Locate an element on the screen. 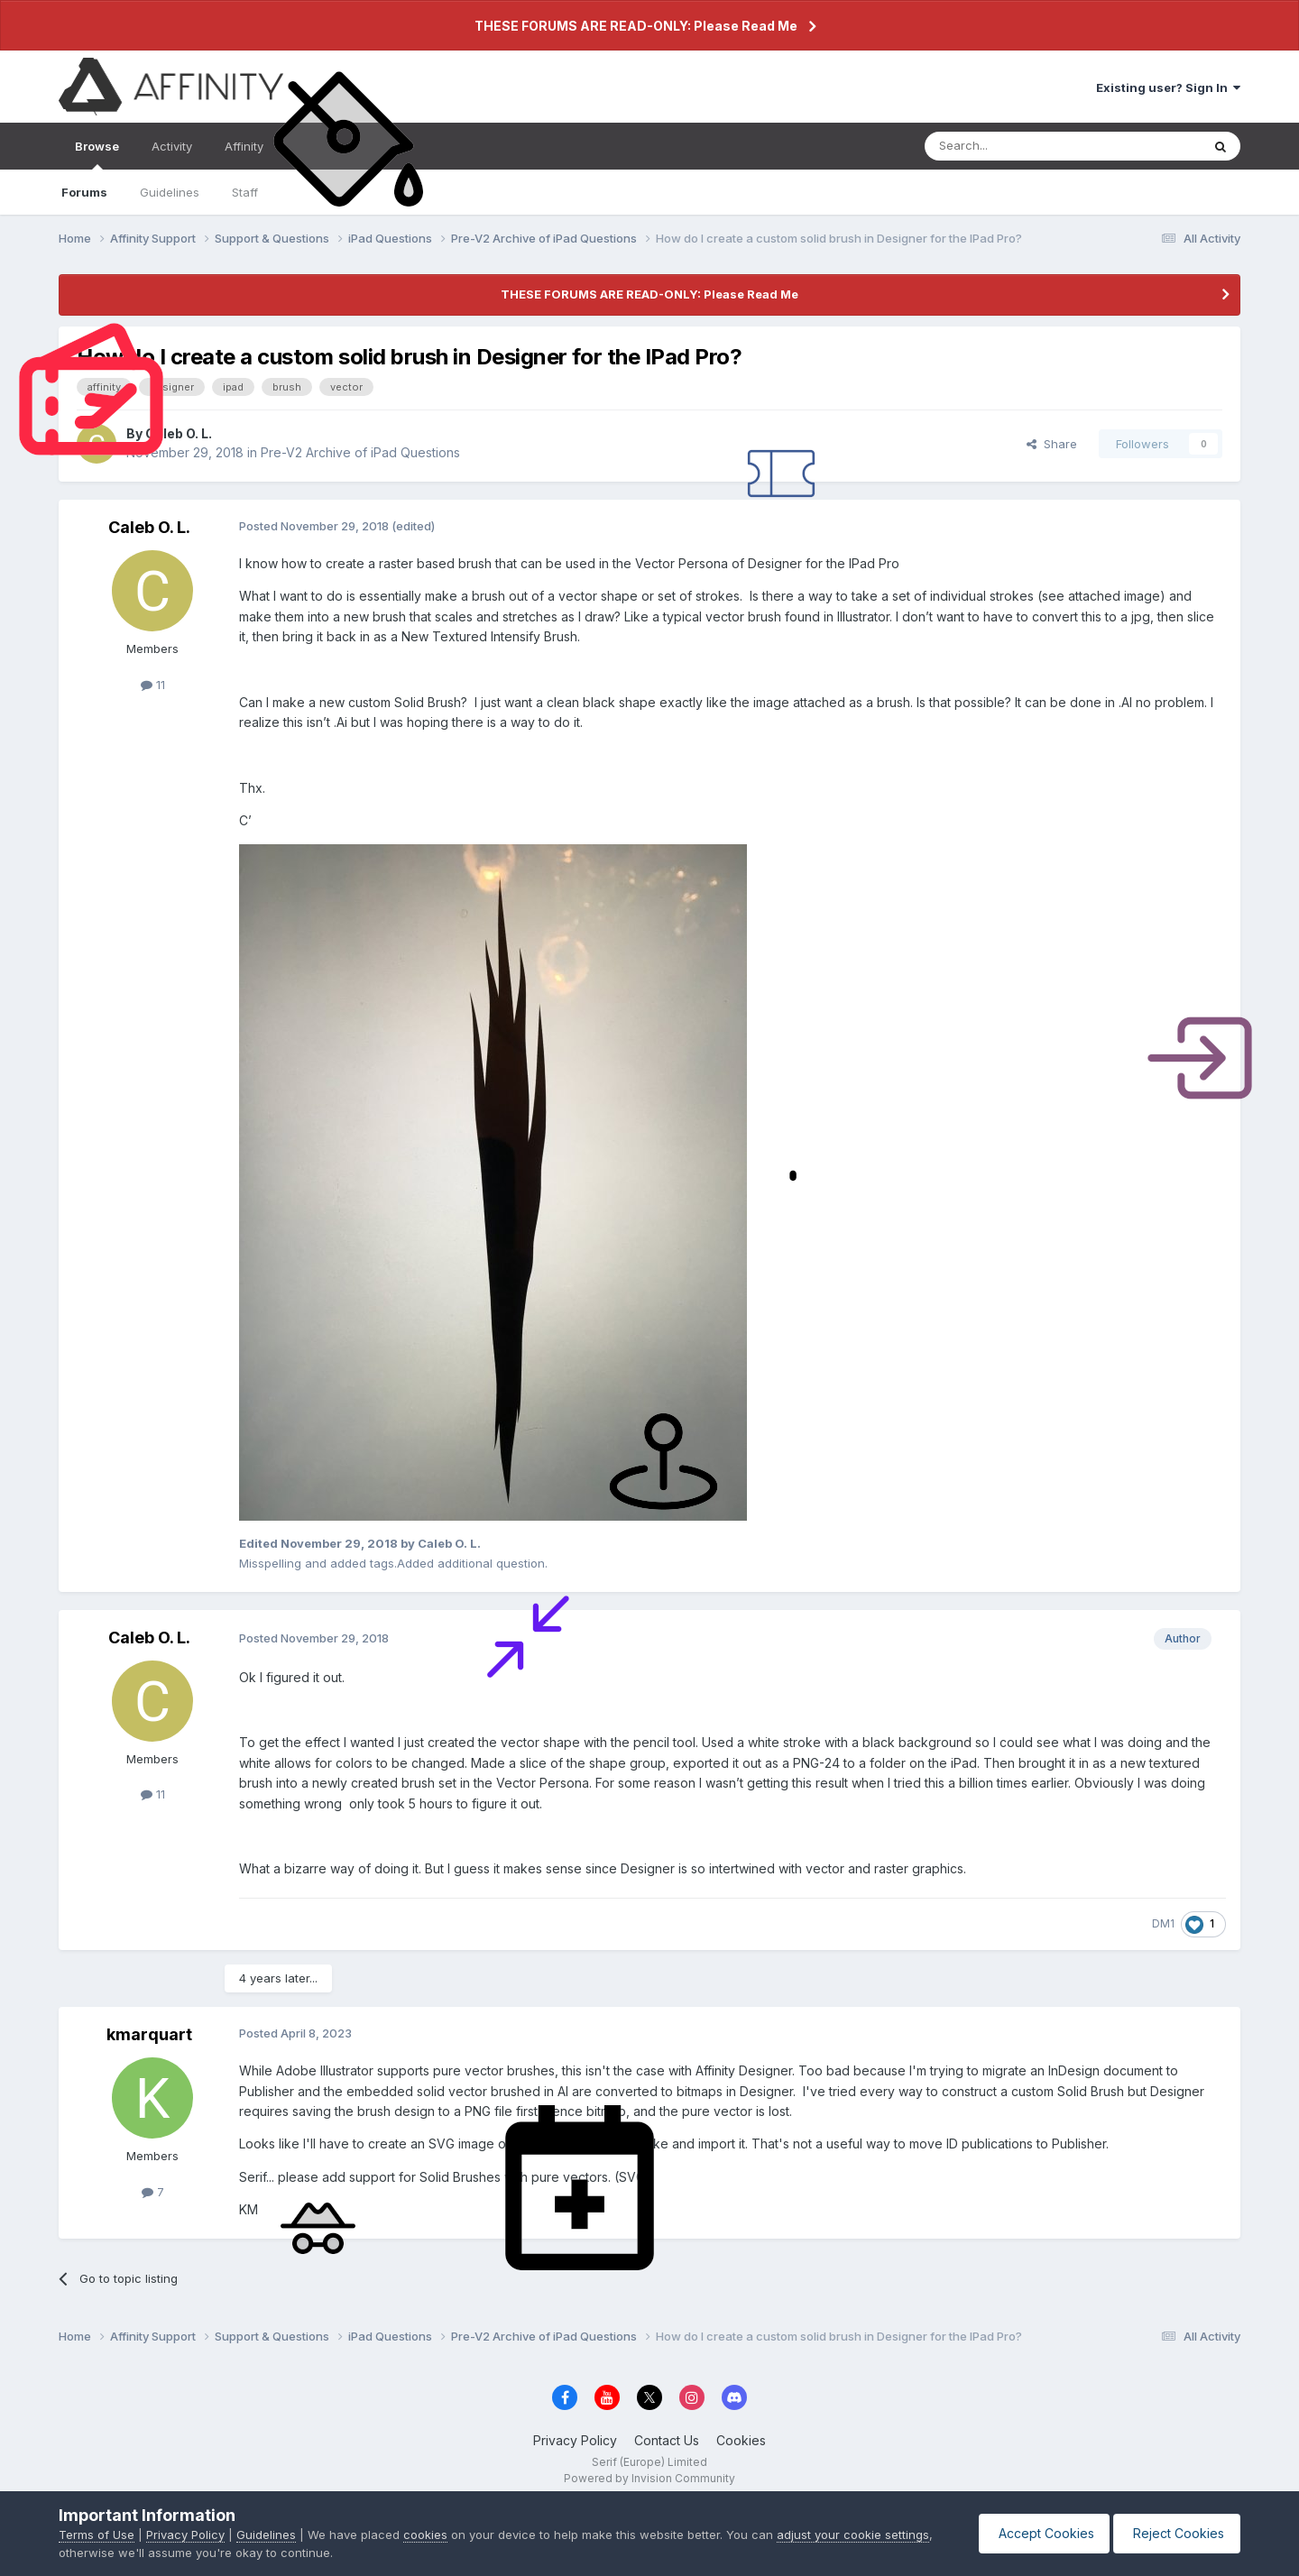 The height and width of the screenshot is (2576, 1299). add a new calendar event is located at coordinates (579, 2187).